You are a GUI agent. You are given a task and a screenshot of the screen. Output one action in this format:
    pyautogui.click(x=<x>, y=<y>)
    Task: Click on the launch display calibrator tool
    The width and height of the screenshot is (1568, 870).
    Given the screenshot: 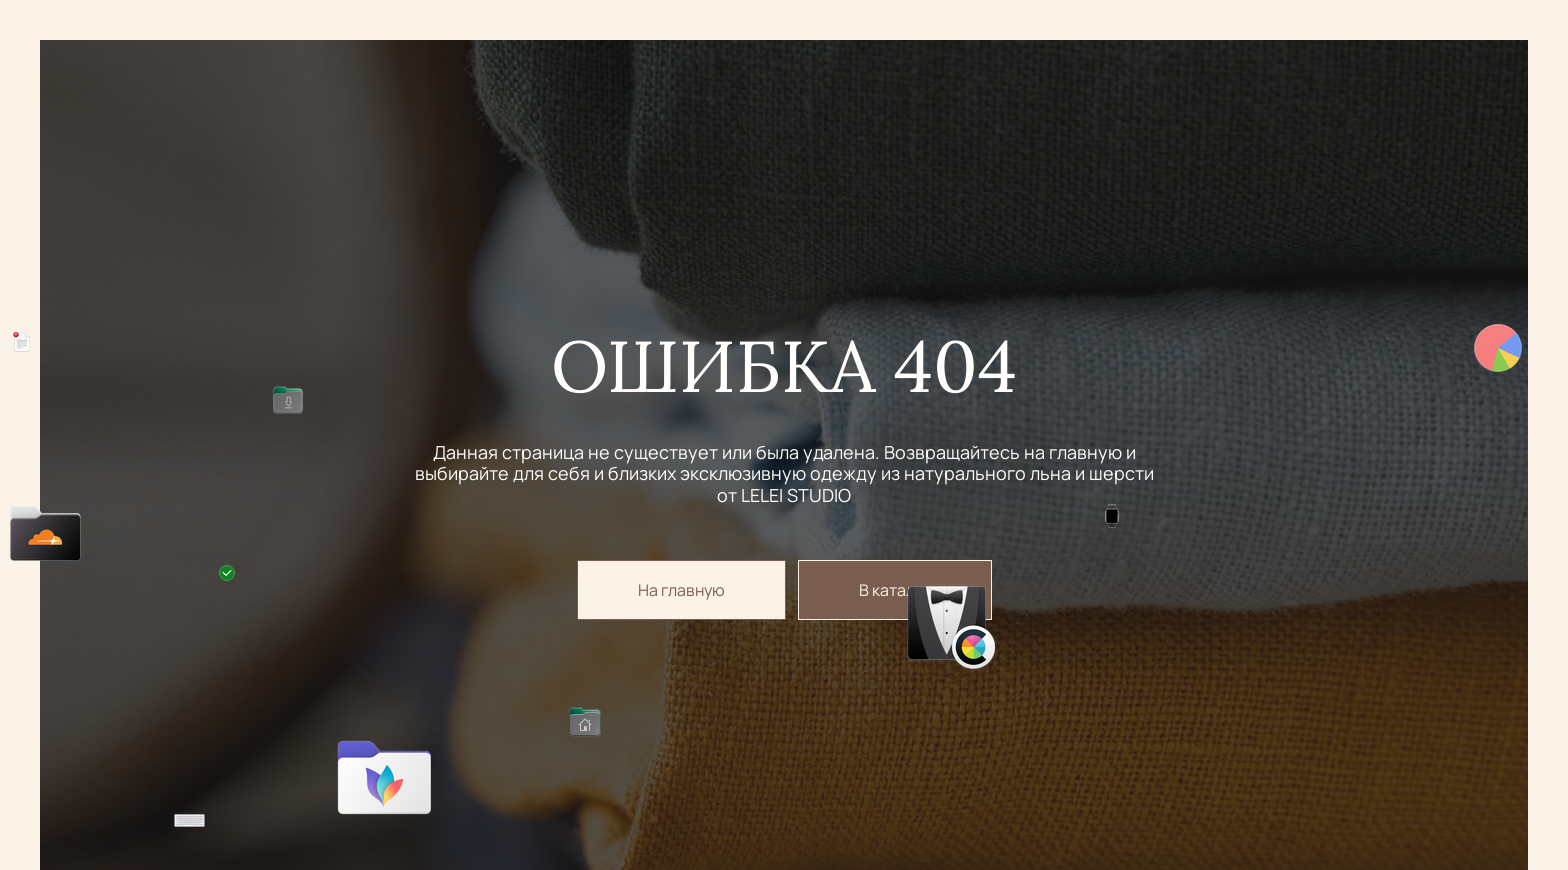 What is the action you would take?
    pyautogui.click(x=951, y=627)
    